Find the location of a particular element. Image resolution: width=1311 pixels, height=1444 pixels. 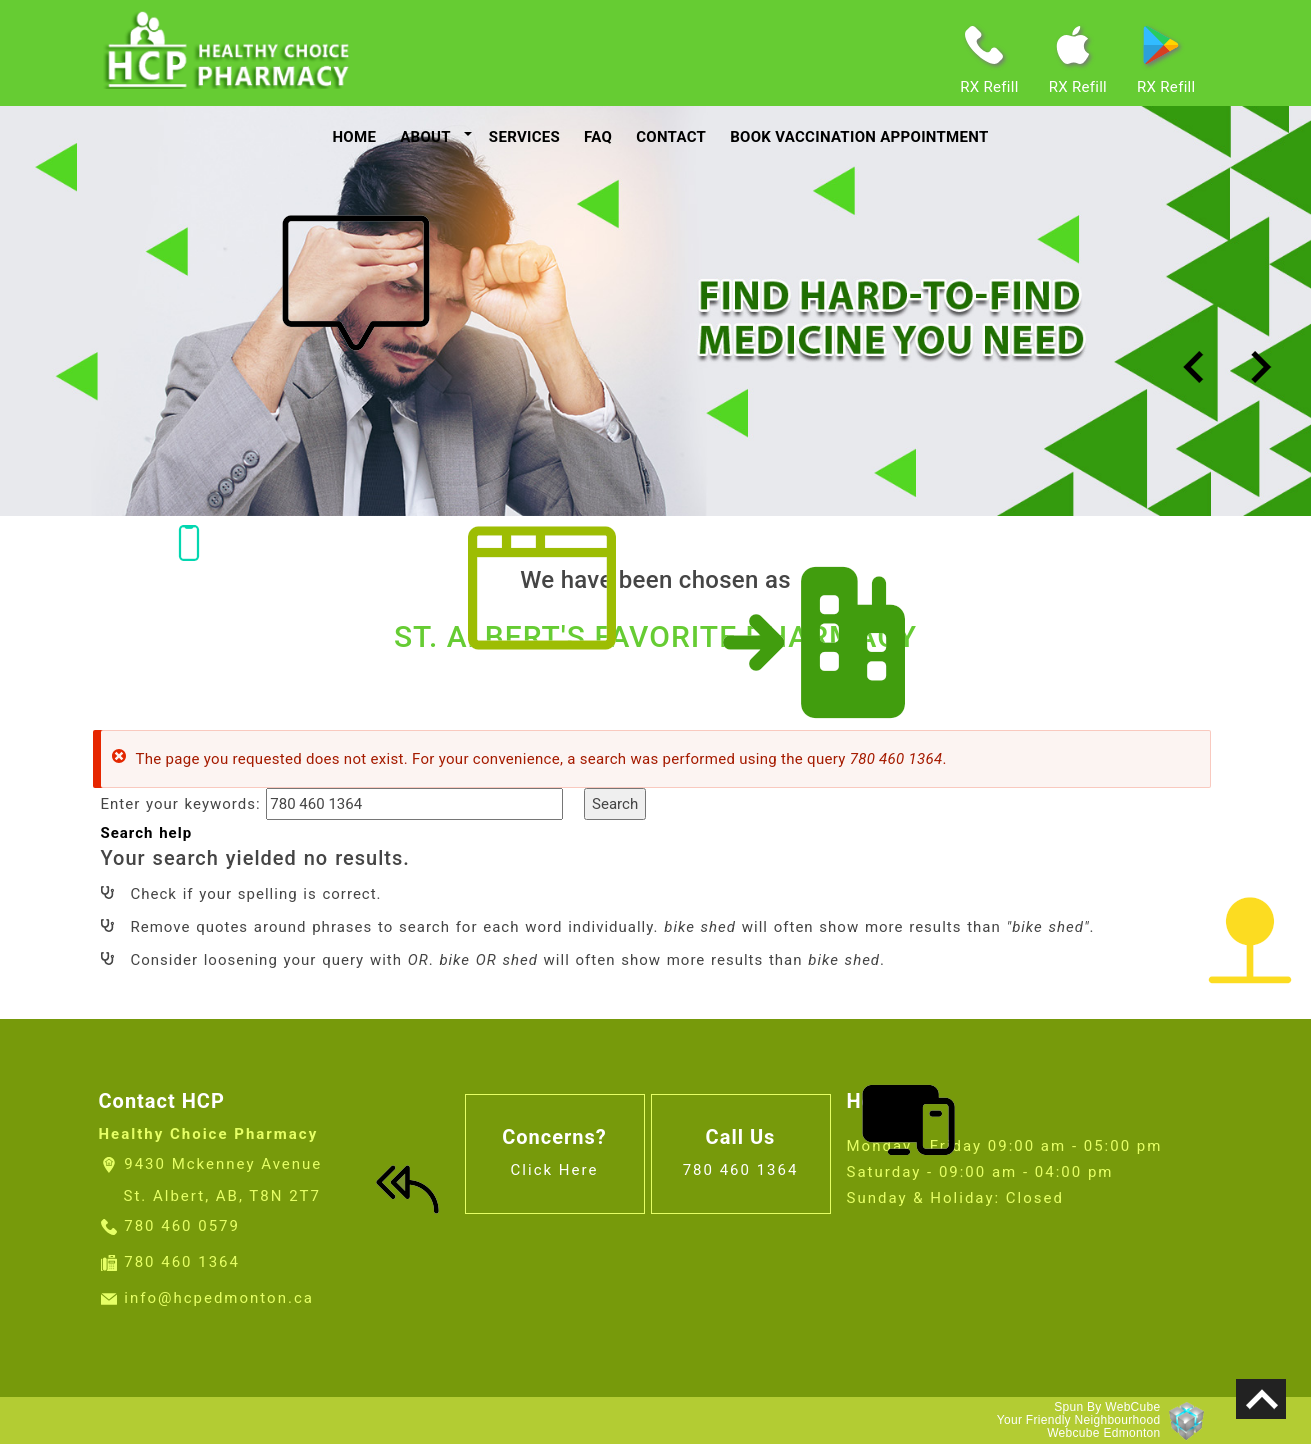

open chat or messaging is located at coordinates (356, 277).